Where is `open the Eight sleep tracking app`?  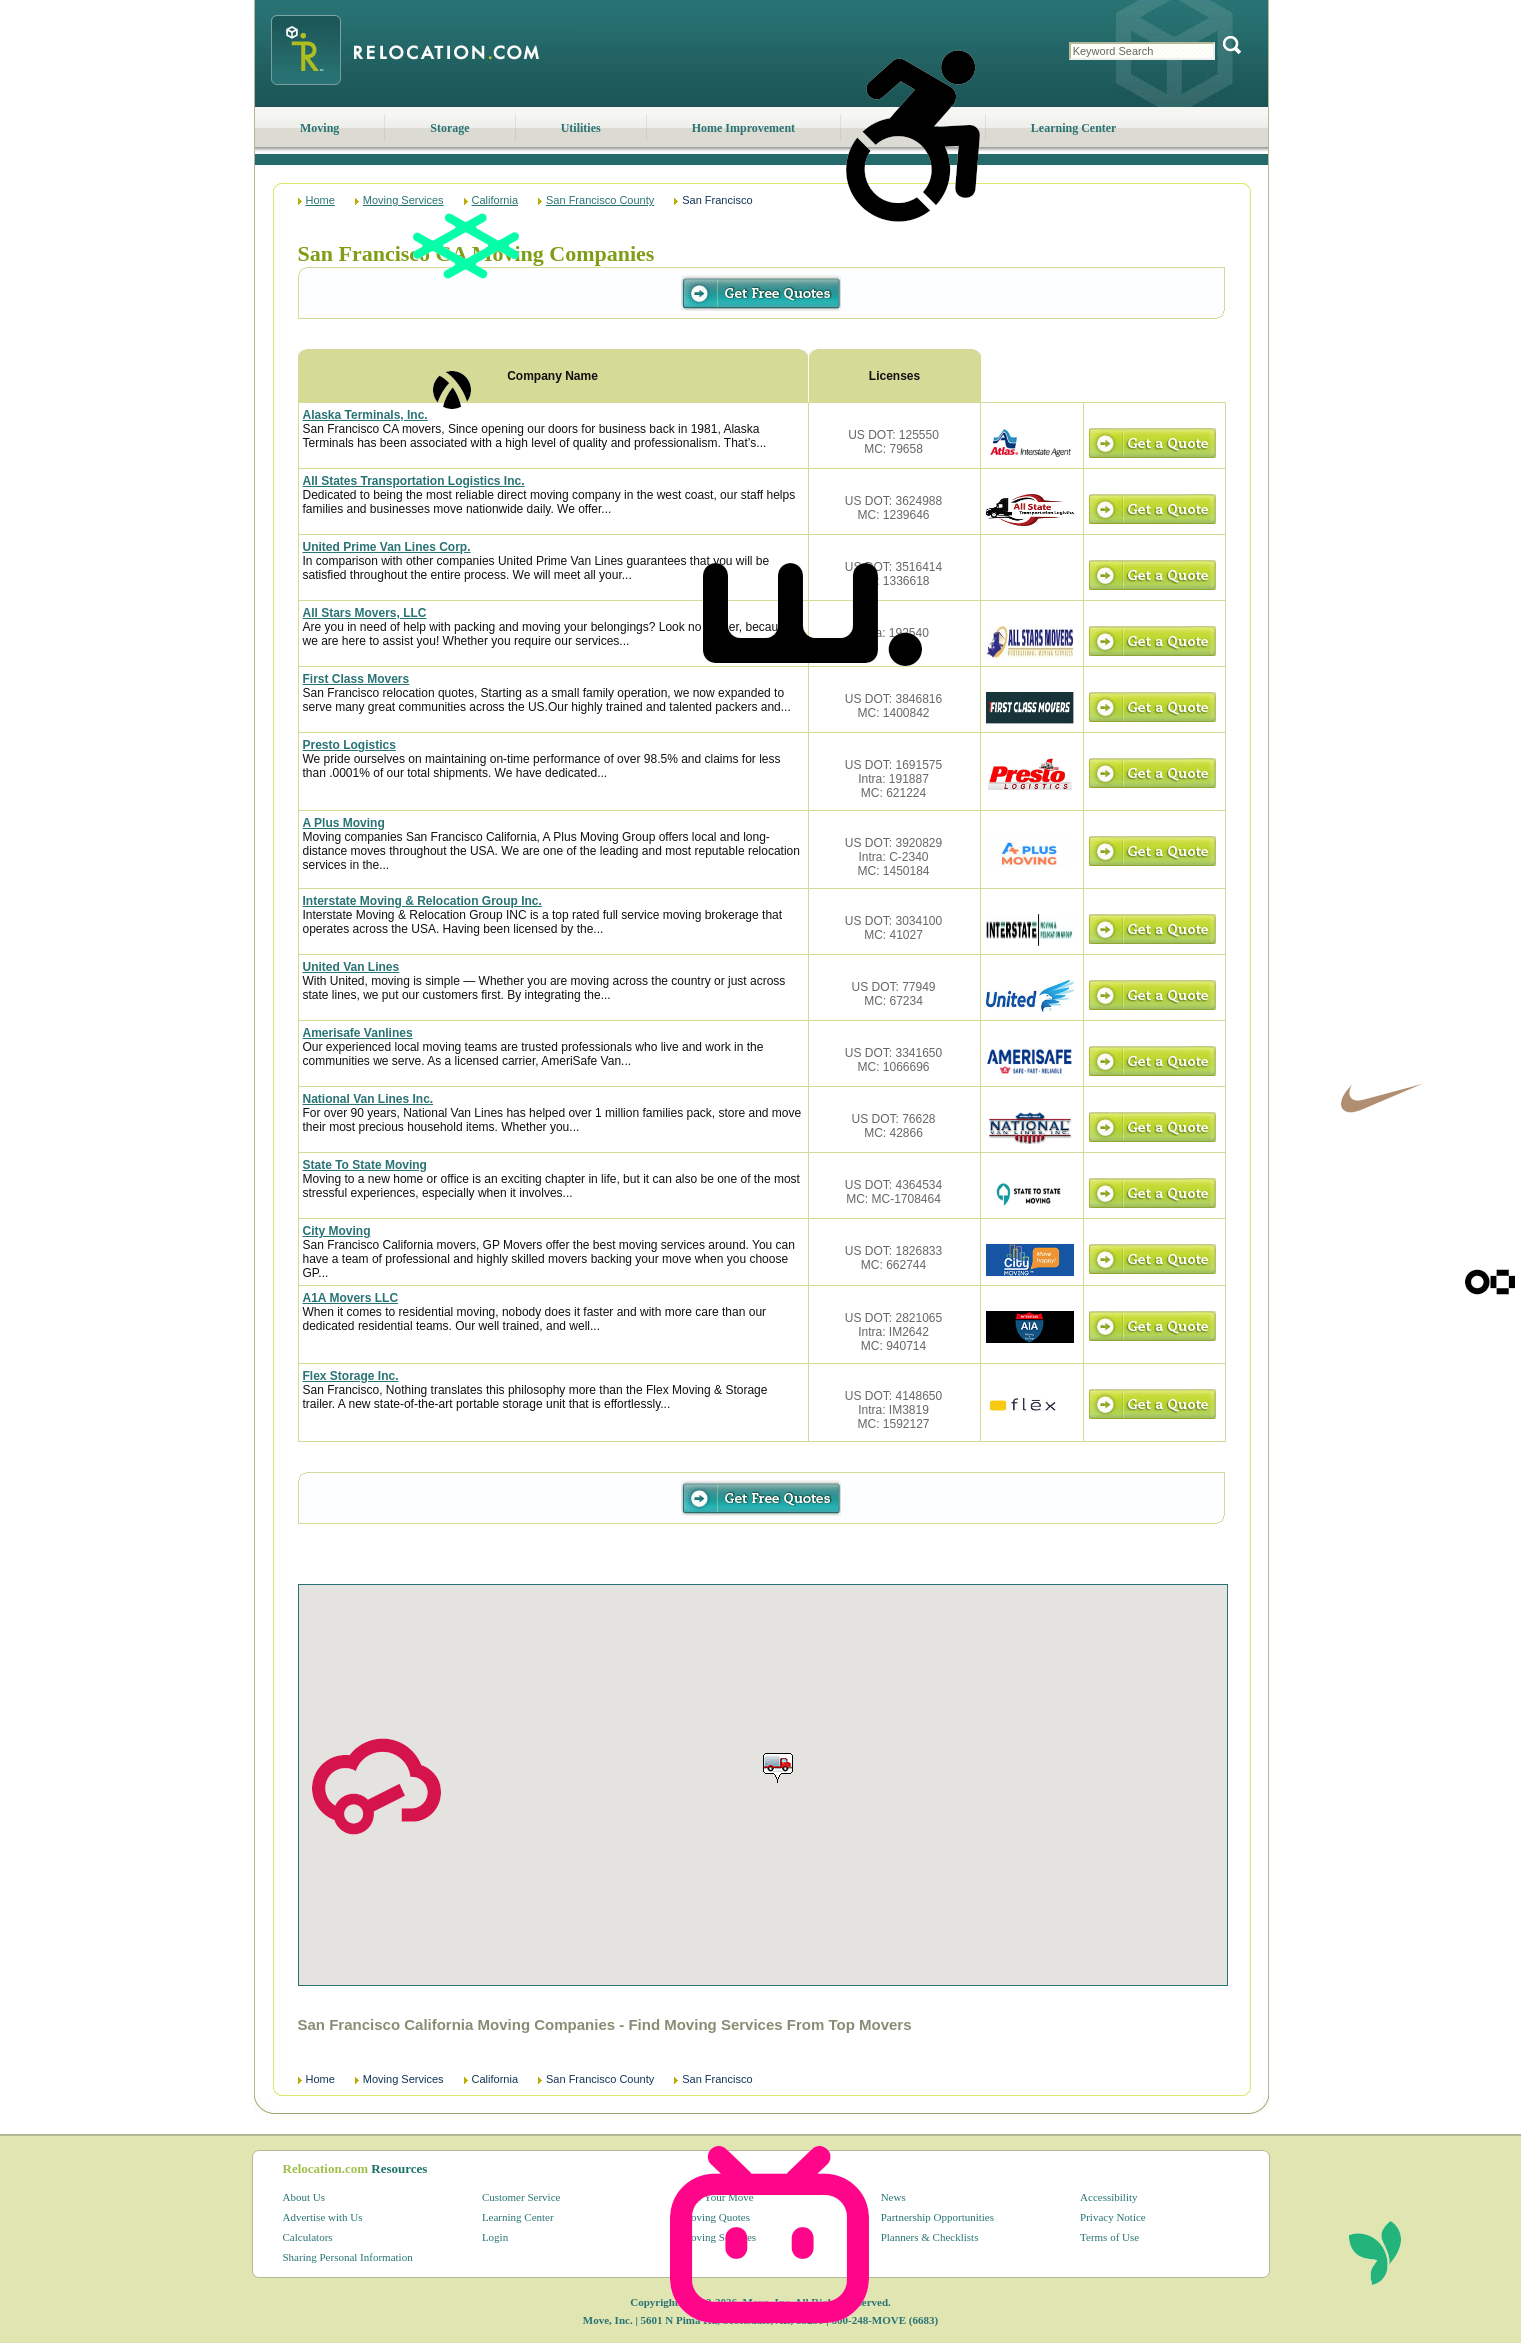 open the Eight sleep tracking app is located at coordinates (1490, 1282).